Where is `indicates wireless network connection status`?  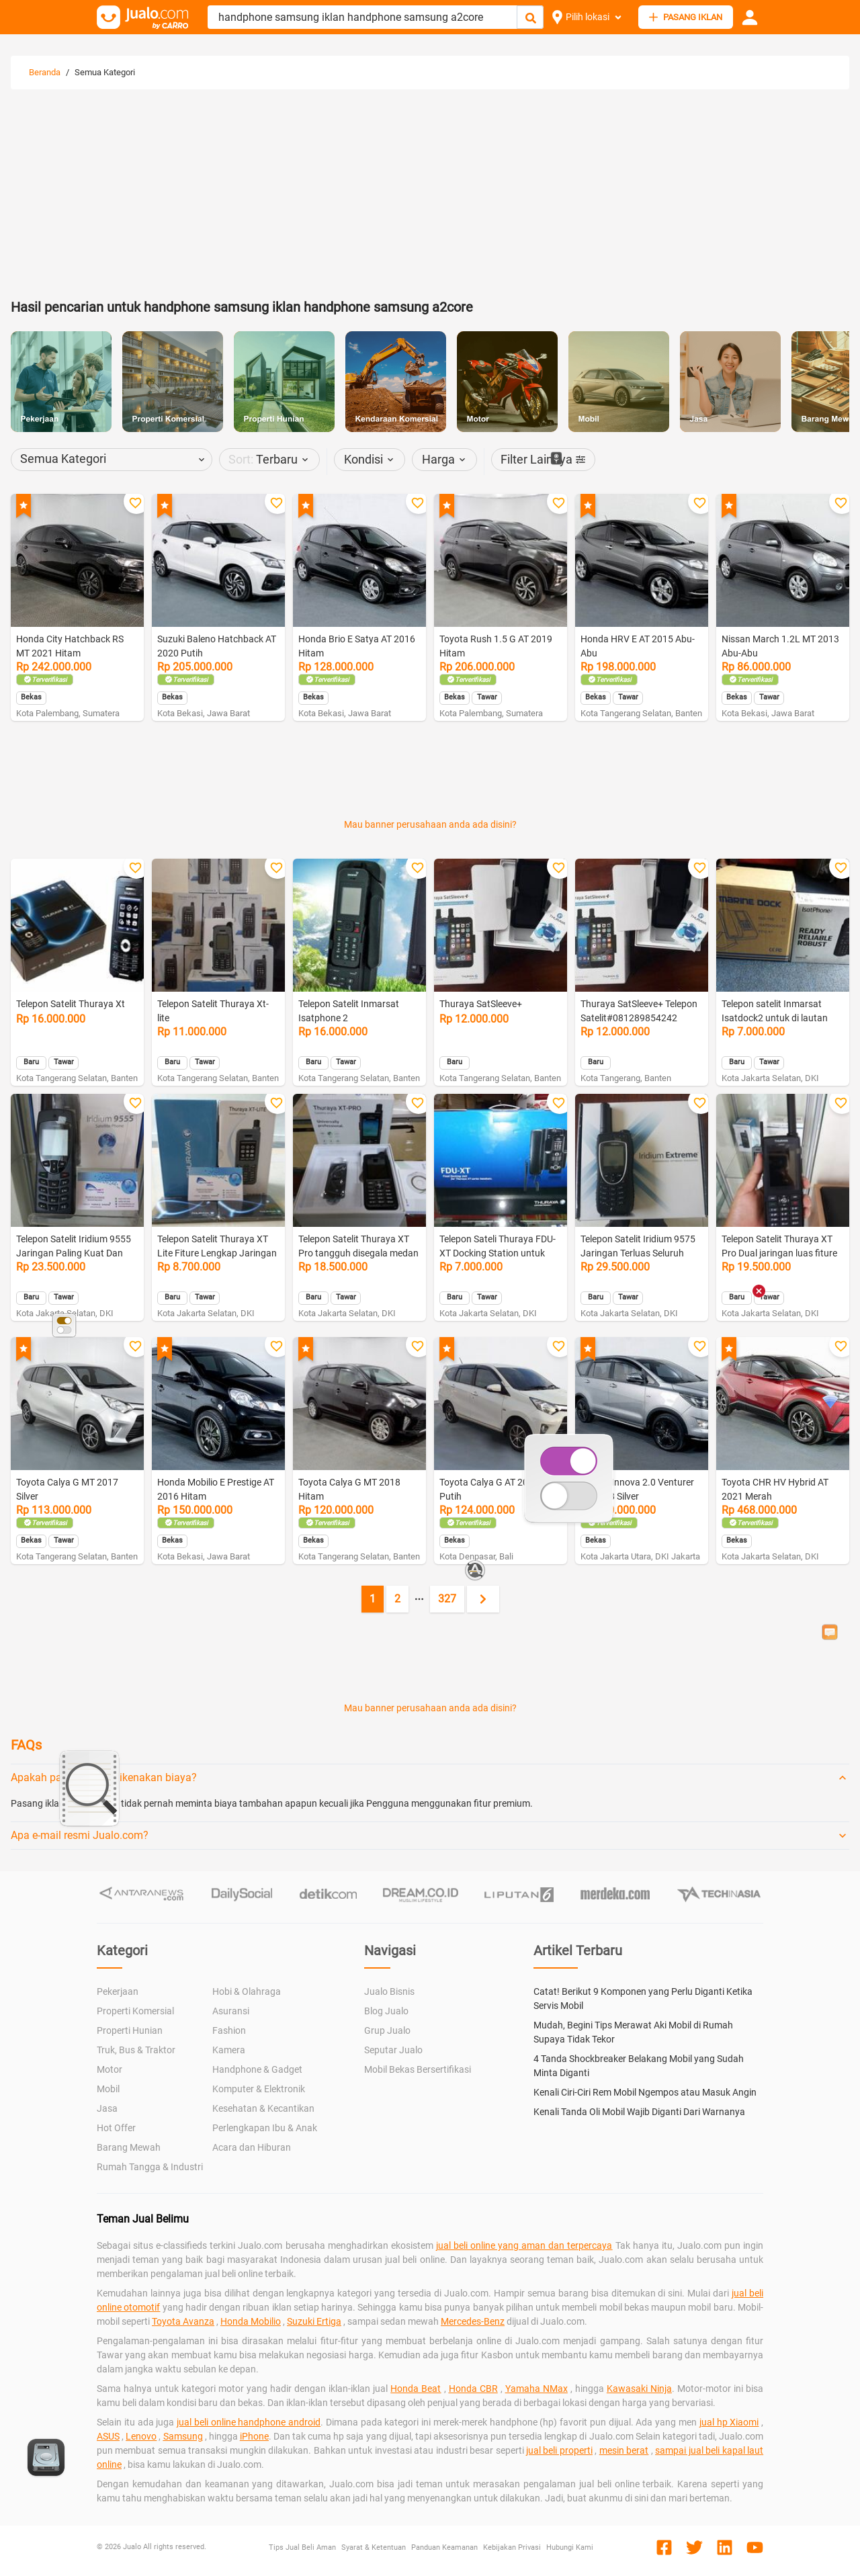 indicates wireless network connection status is located at coordinates (830, 1402).